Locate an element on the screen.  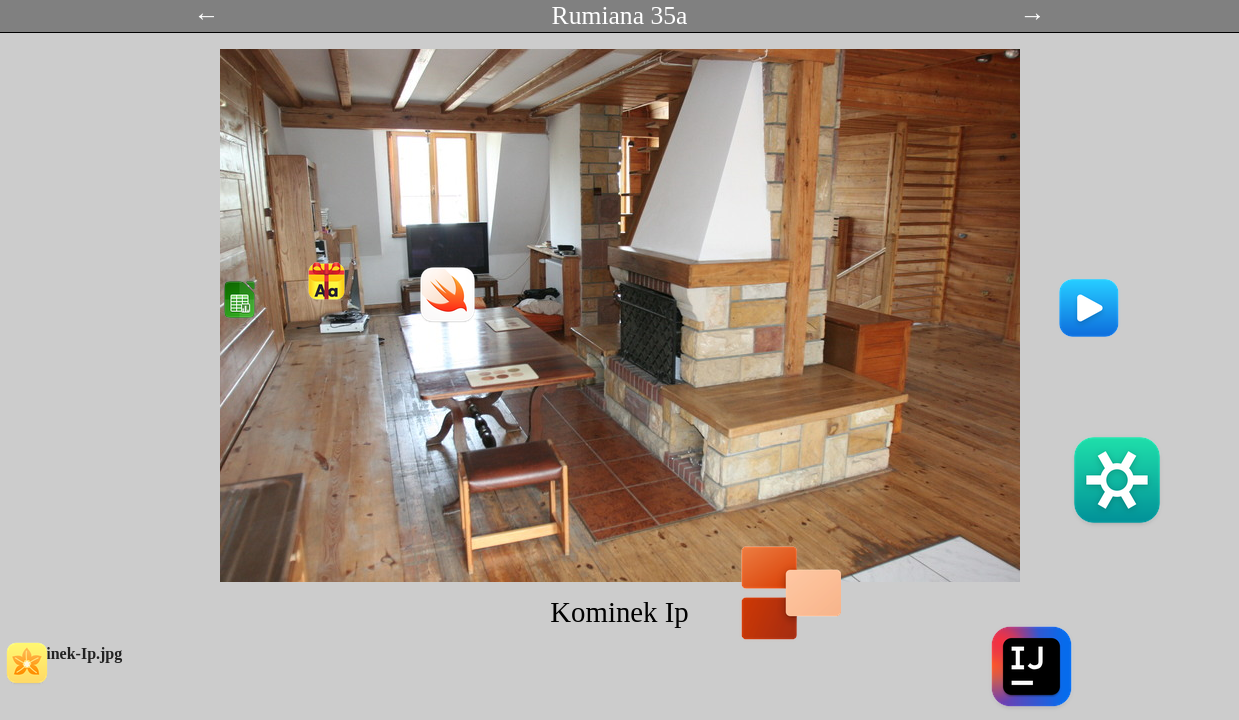
open webfont kit generator app is located at coordinates (326, 281).